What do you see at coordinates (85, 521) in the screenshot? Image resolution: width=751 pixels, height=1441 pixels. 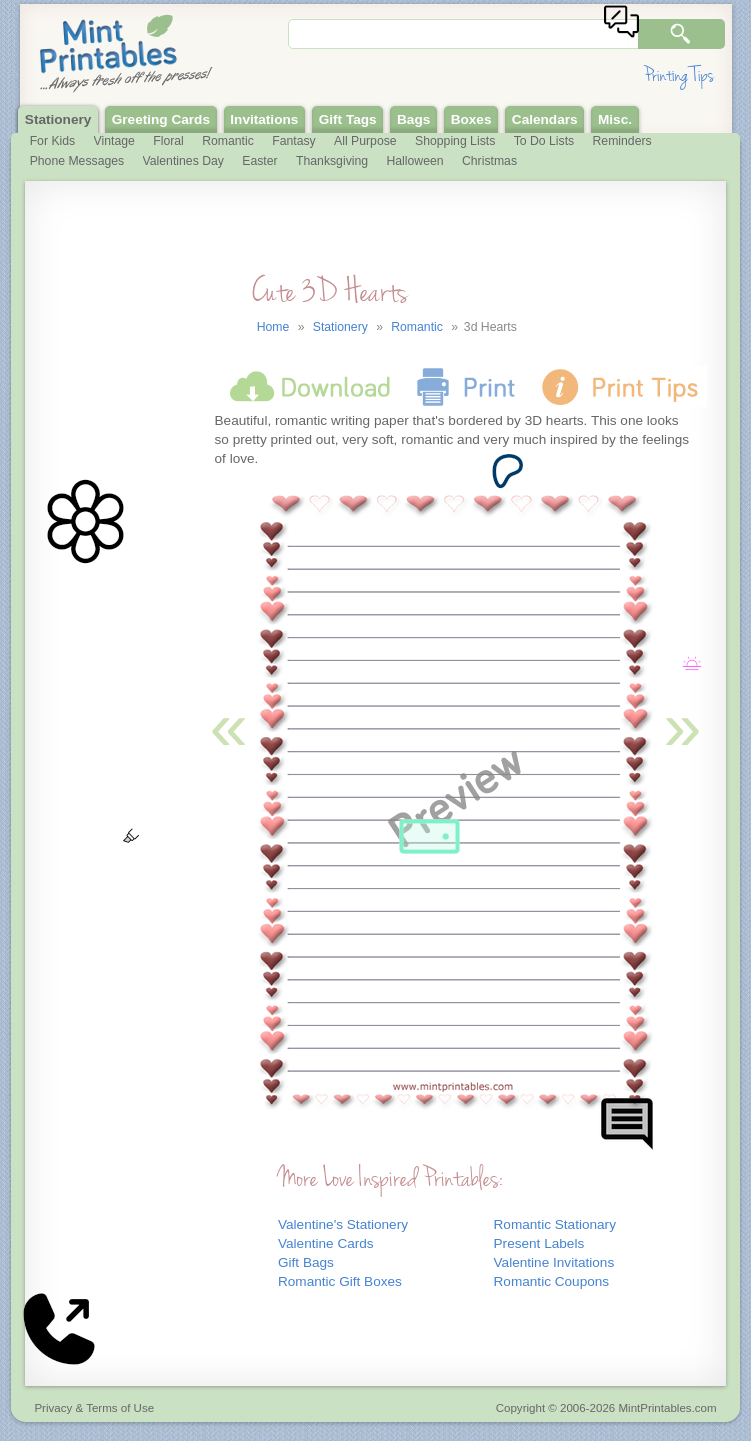 I see `view garden or plant-related content` at bounding box center [85, 521].